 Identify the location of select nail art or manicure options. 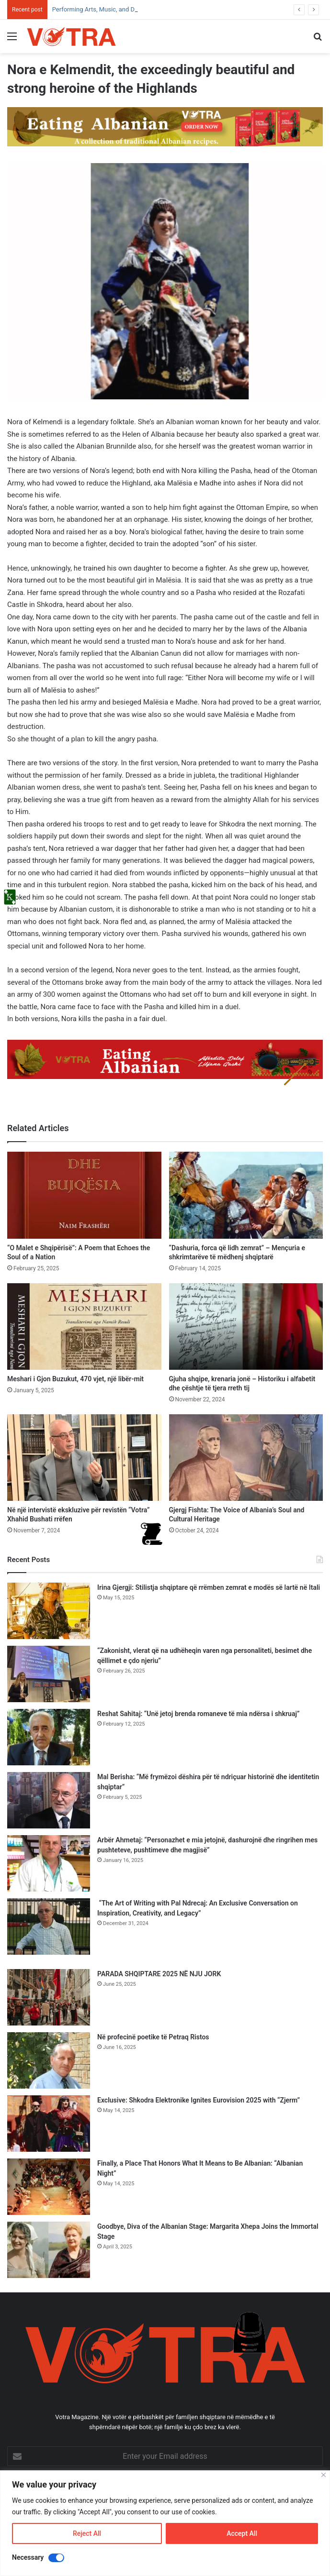
(250, 2333).